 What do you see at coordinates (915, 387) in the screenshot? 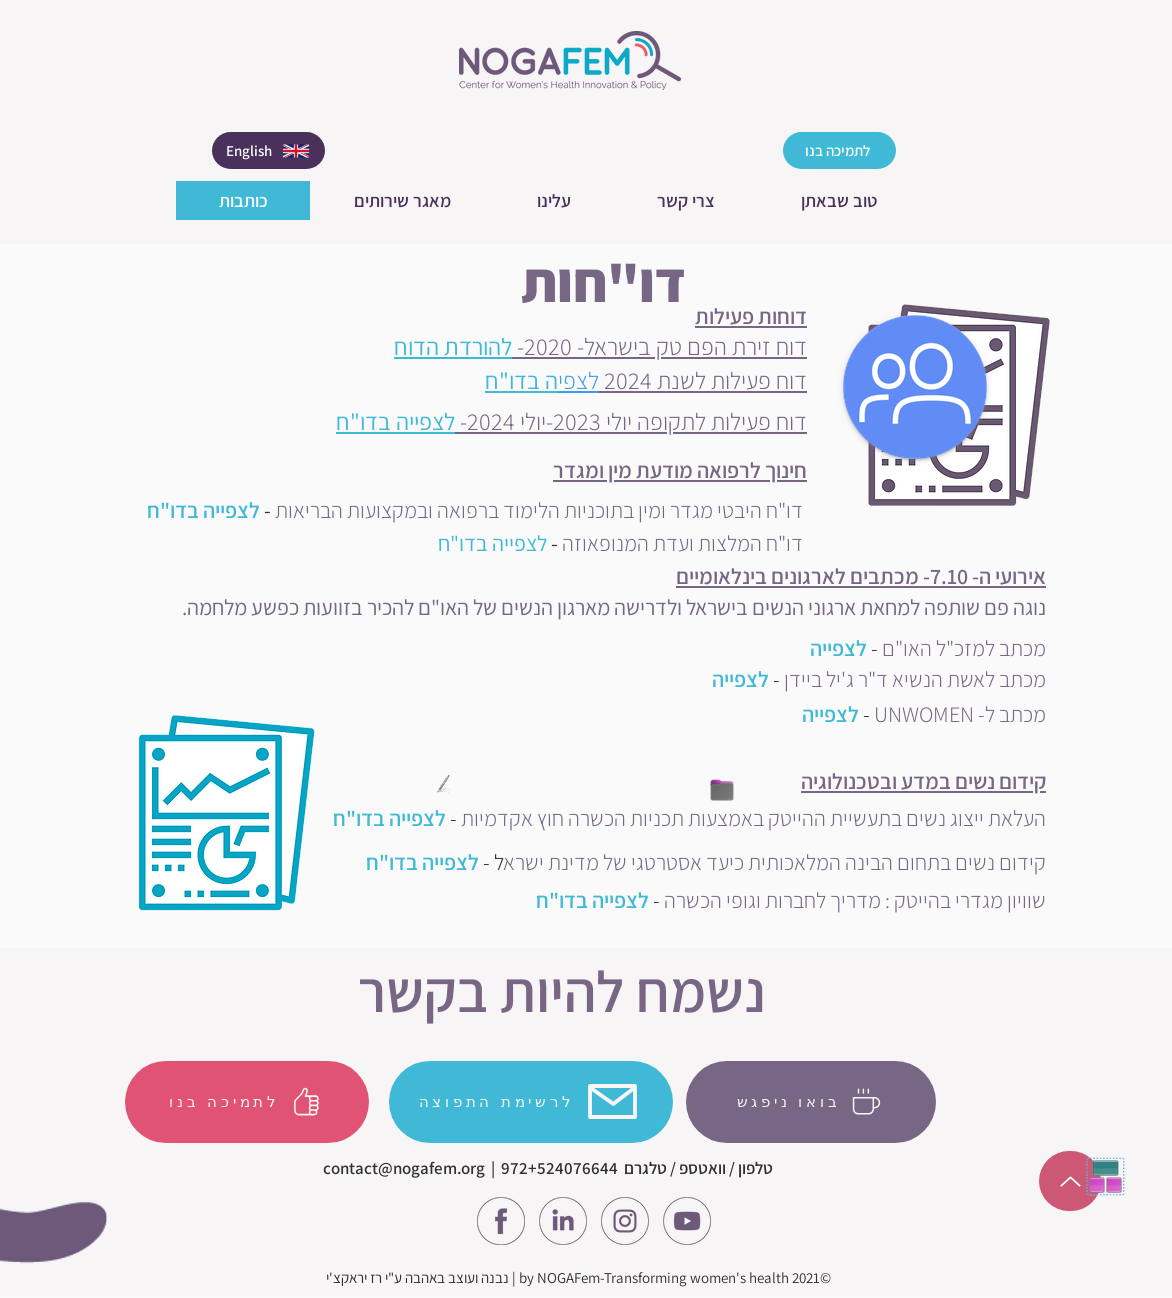
I see `indicates shared or collaborative content` at bounding box center [915, 387].